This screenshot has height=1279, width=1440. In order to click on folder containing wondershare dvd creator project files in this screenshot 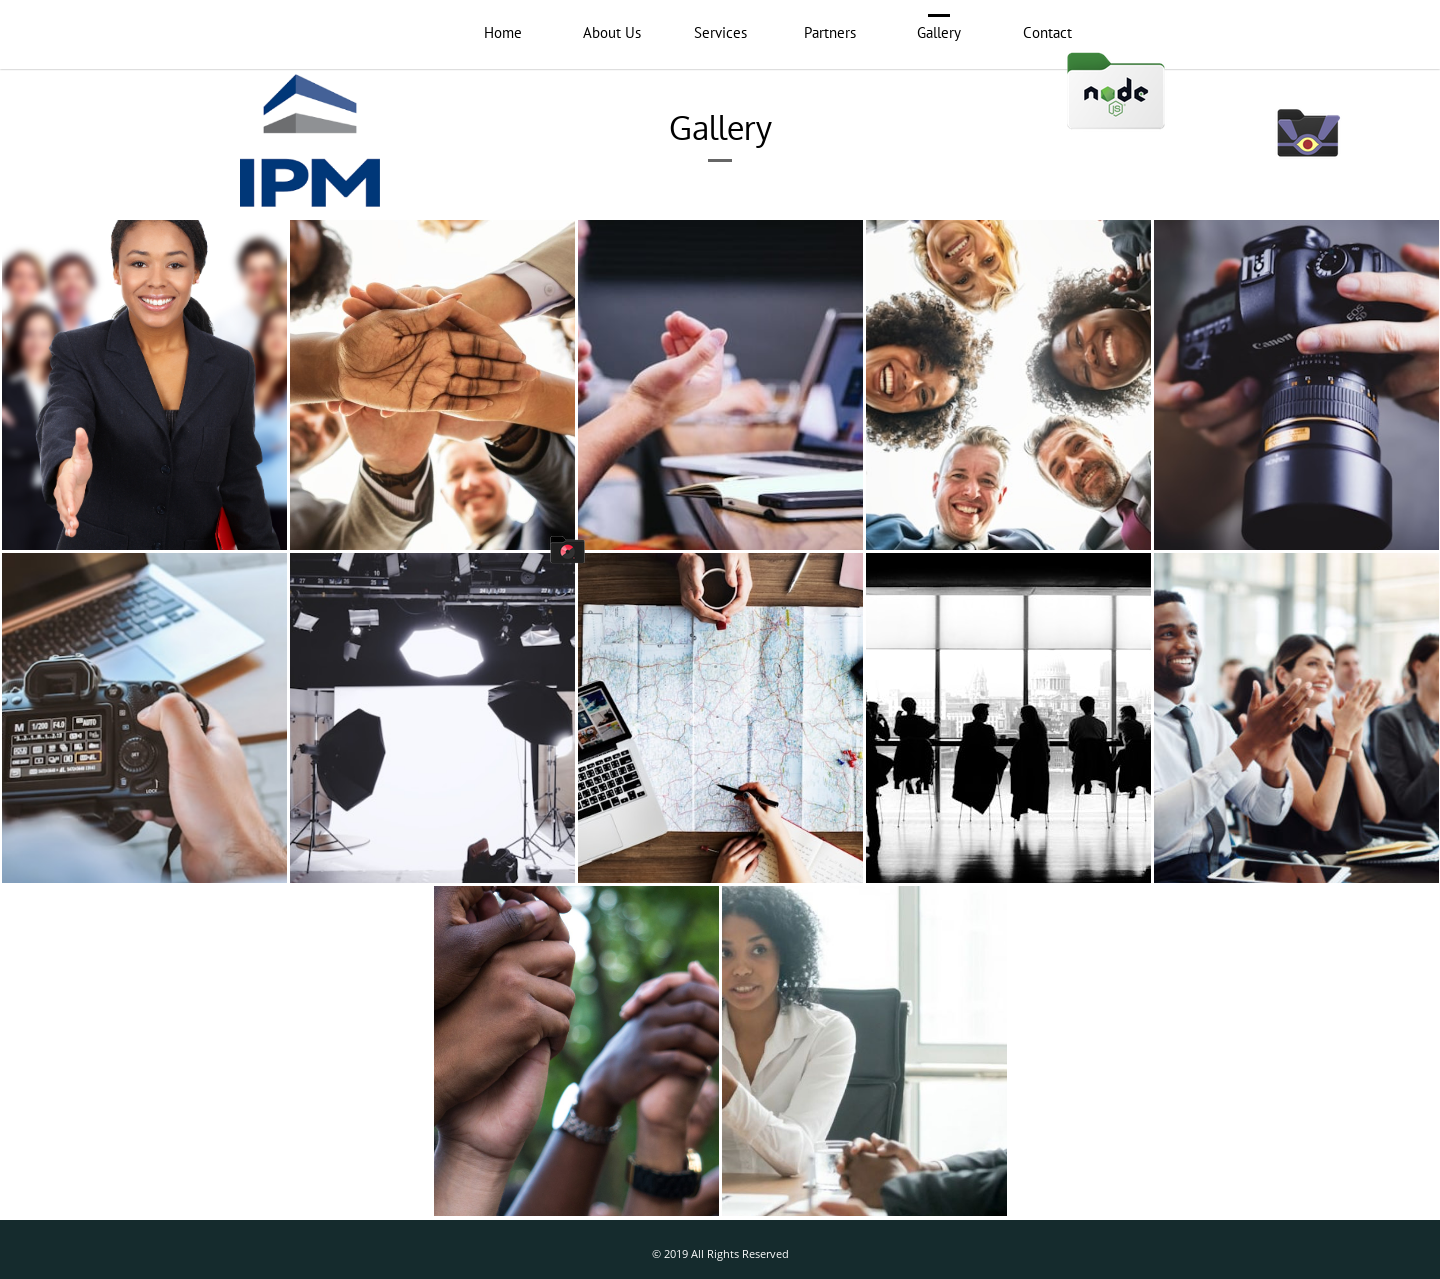, I will do `click(567, 550)`.